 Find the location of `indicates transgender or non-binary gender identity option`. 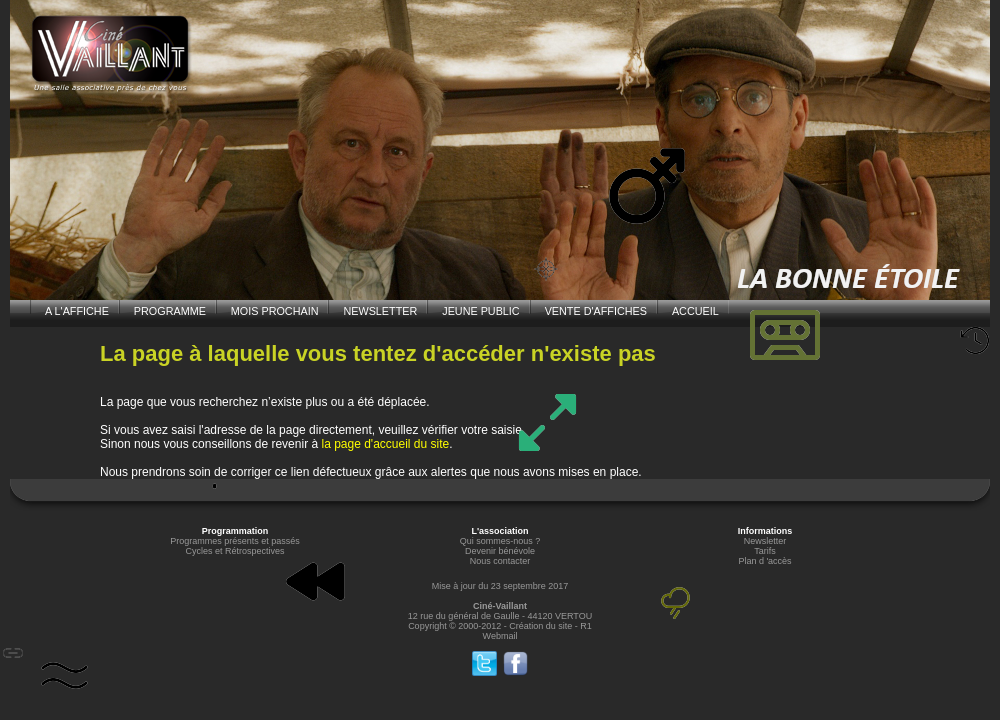

indicates transgender or non-binary gender identity option is located at coordinates (648, 184).